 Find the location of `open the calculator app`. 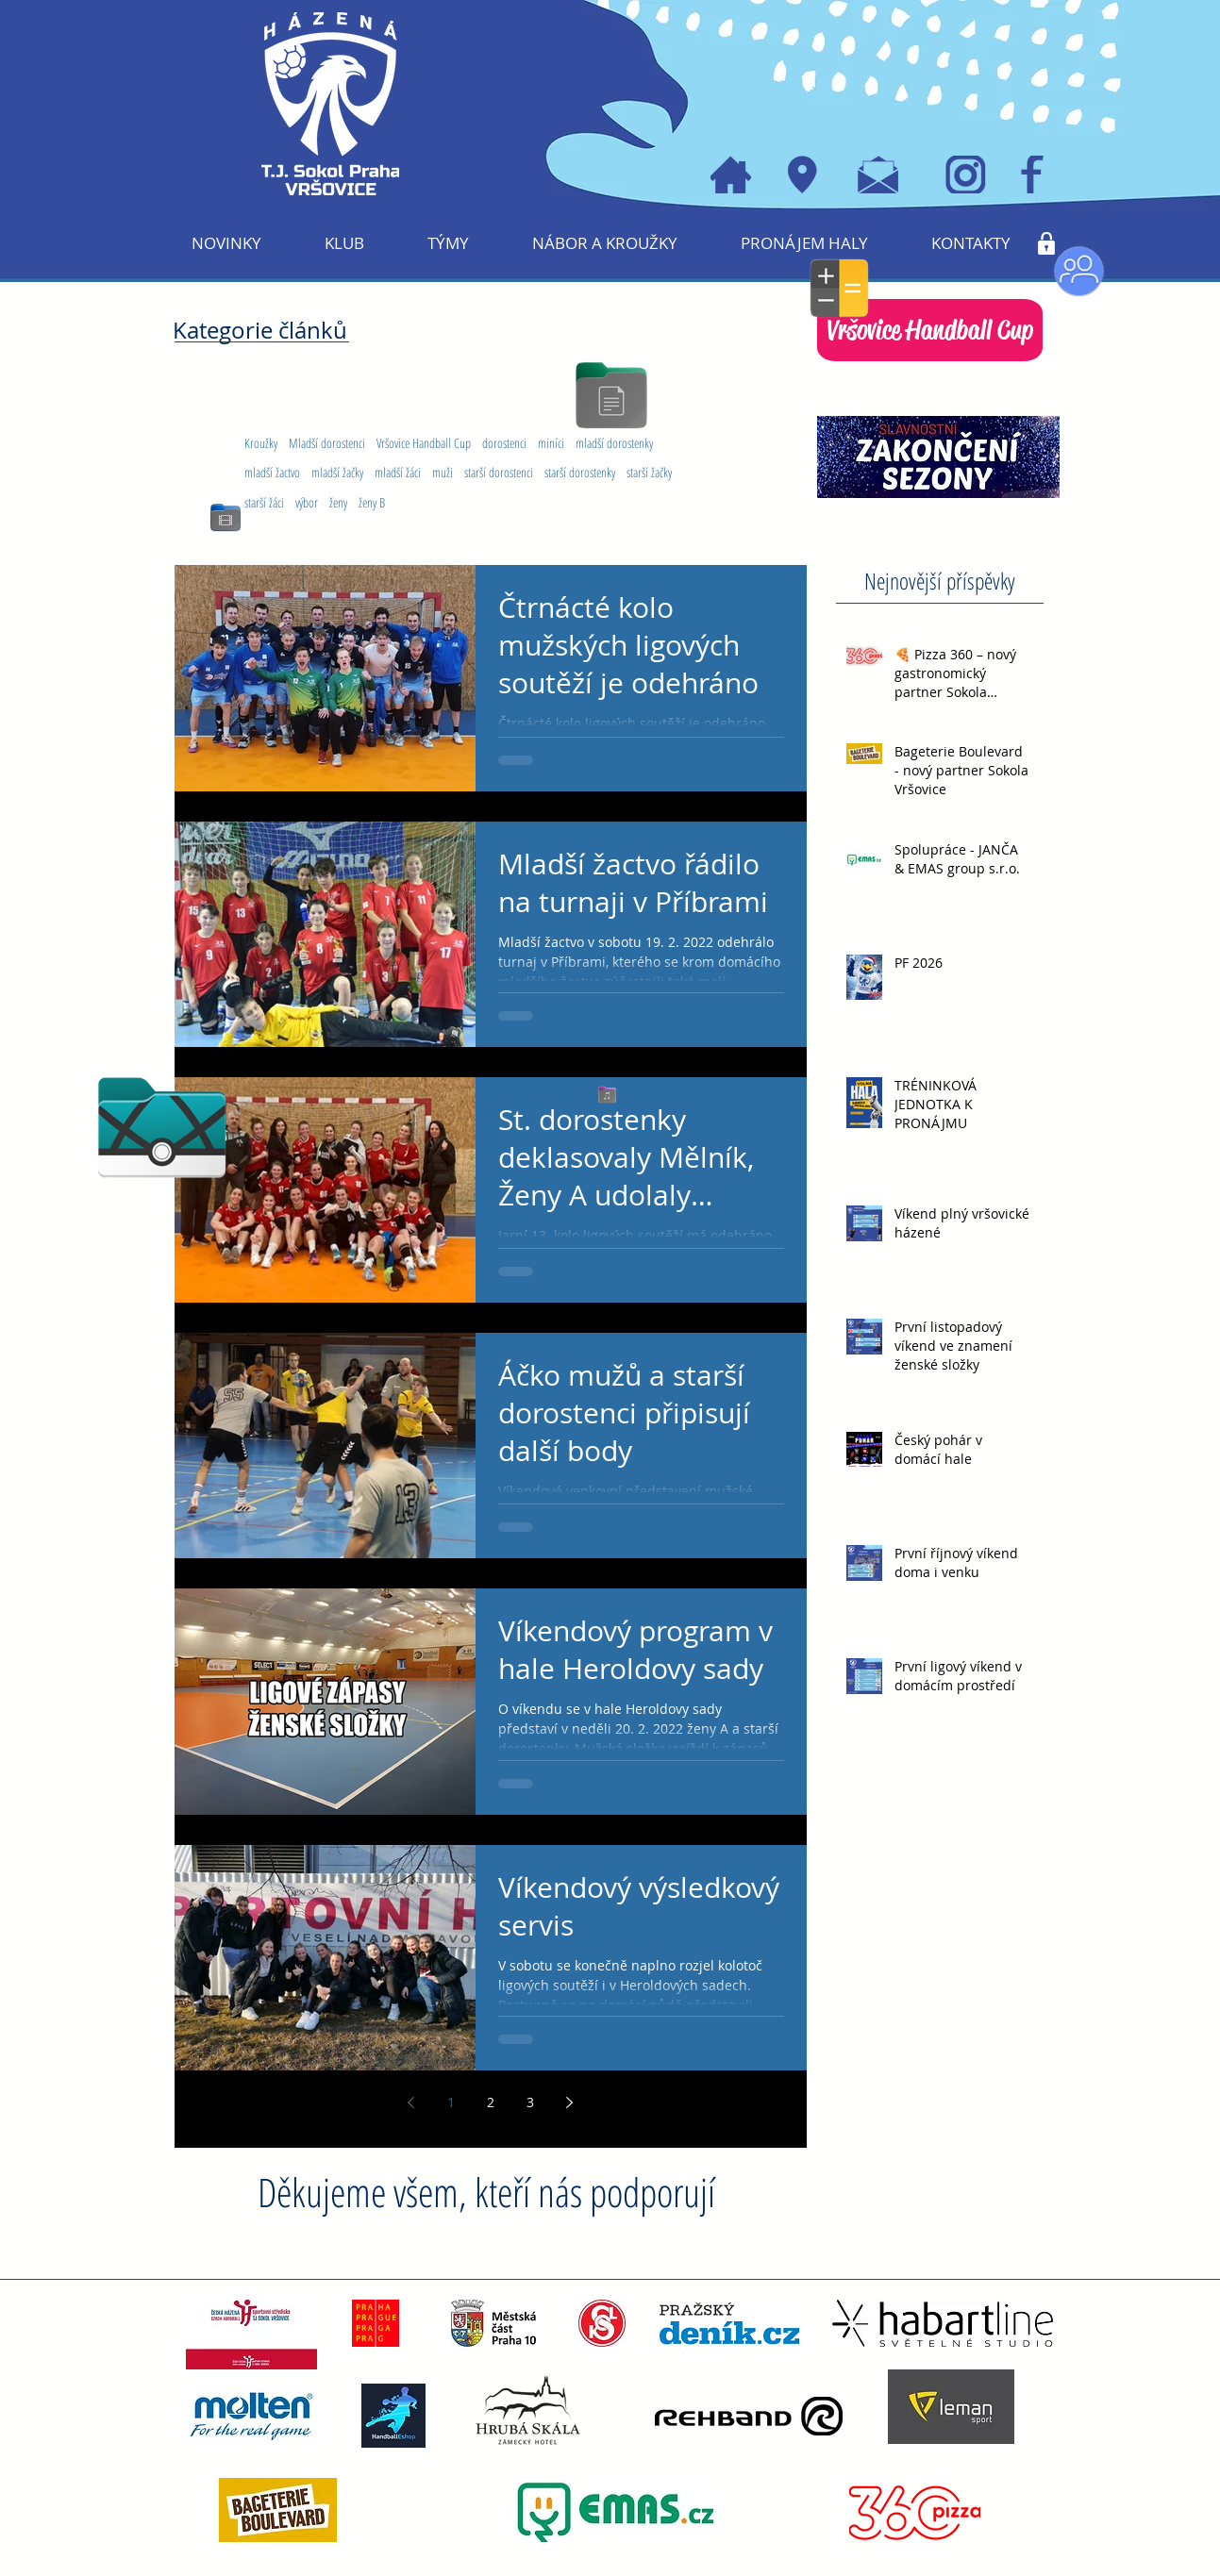

open the calculator app is located at coordinates (839, 288).